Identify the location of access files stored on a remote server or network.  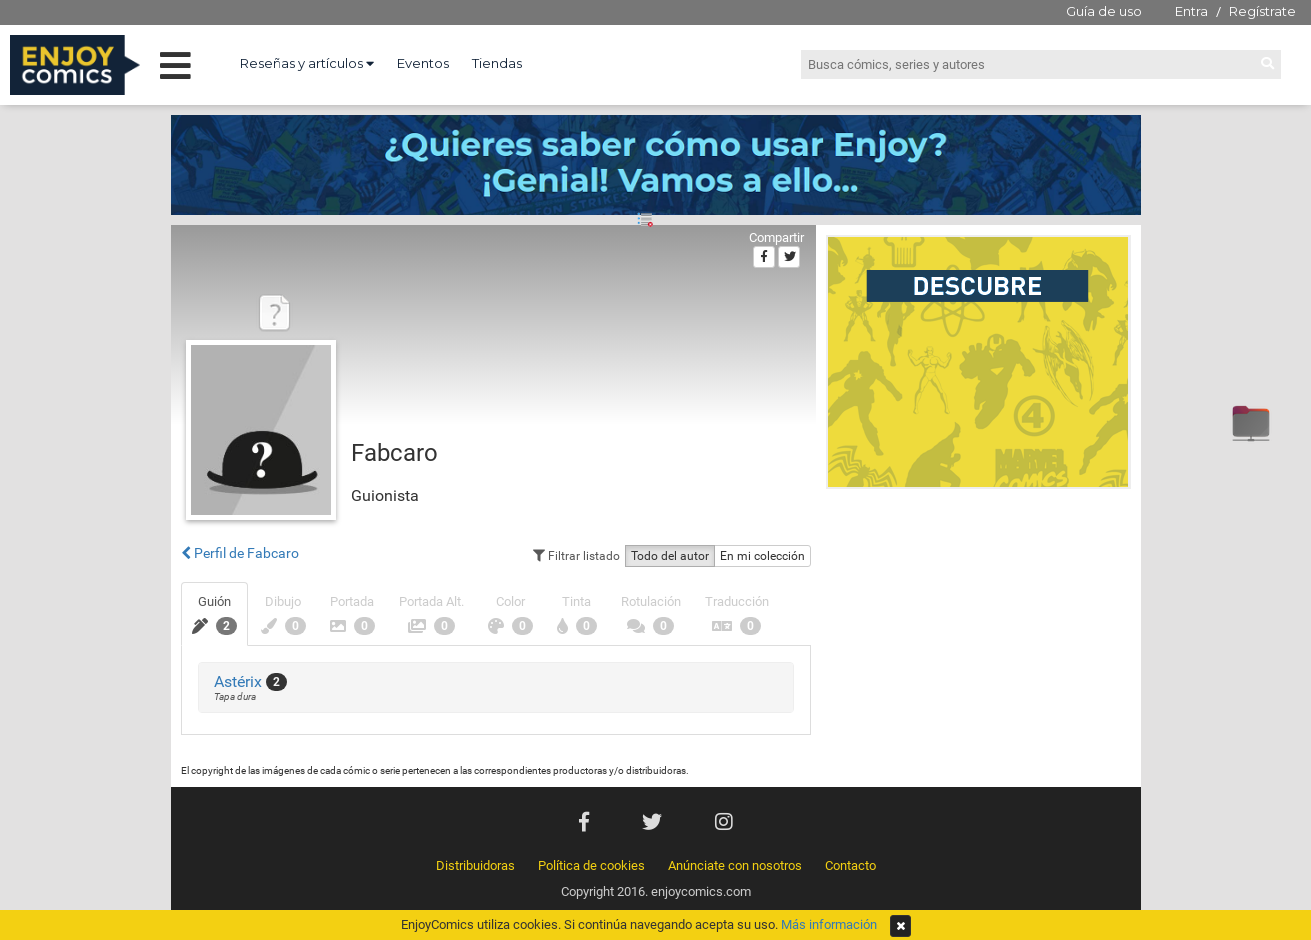
(1251, 423).